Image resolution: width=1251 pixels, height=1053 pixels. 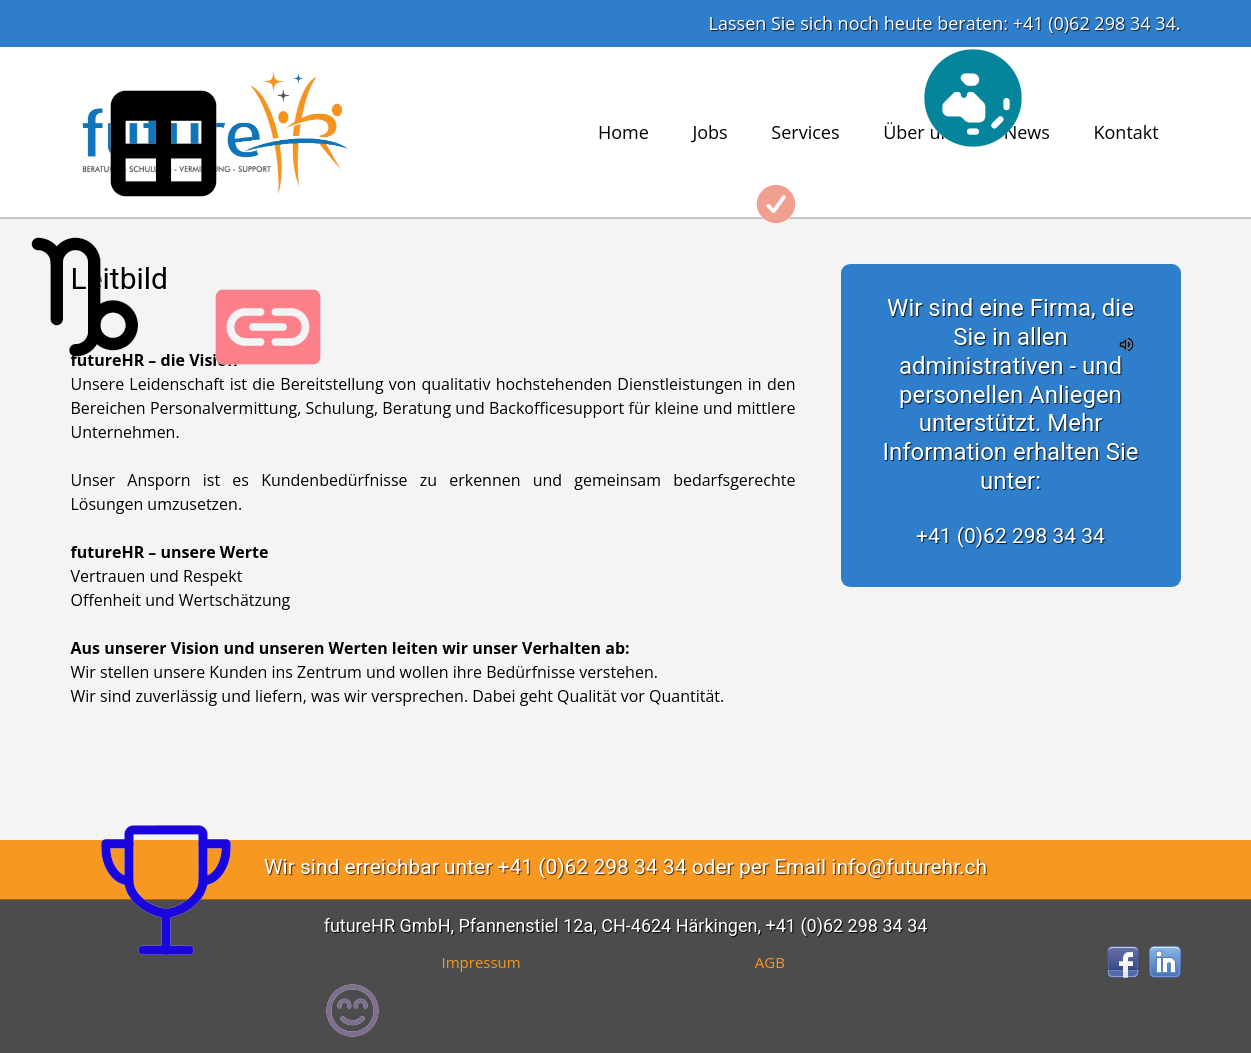 What do you see at coordinates (166, 890) in the screenshot?
I see `view achievements or awards` at bounding box center [166, 890].